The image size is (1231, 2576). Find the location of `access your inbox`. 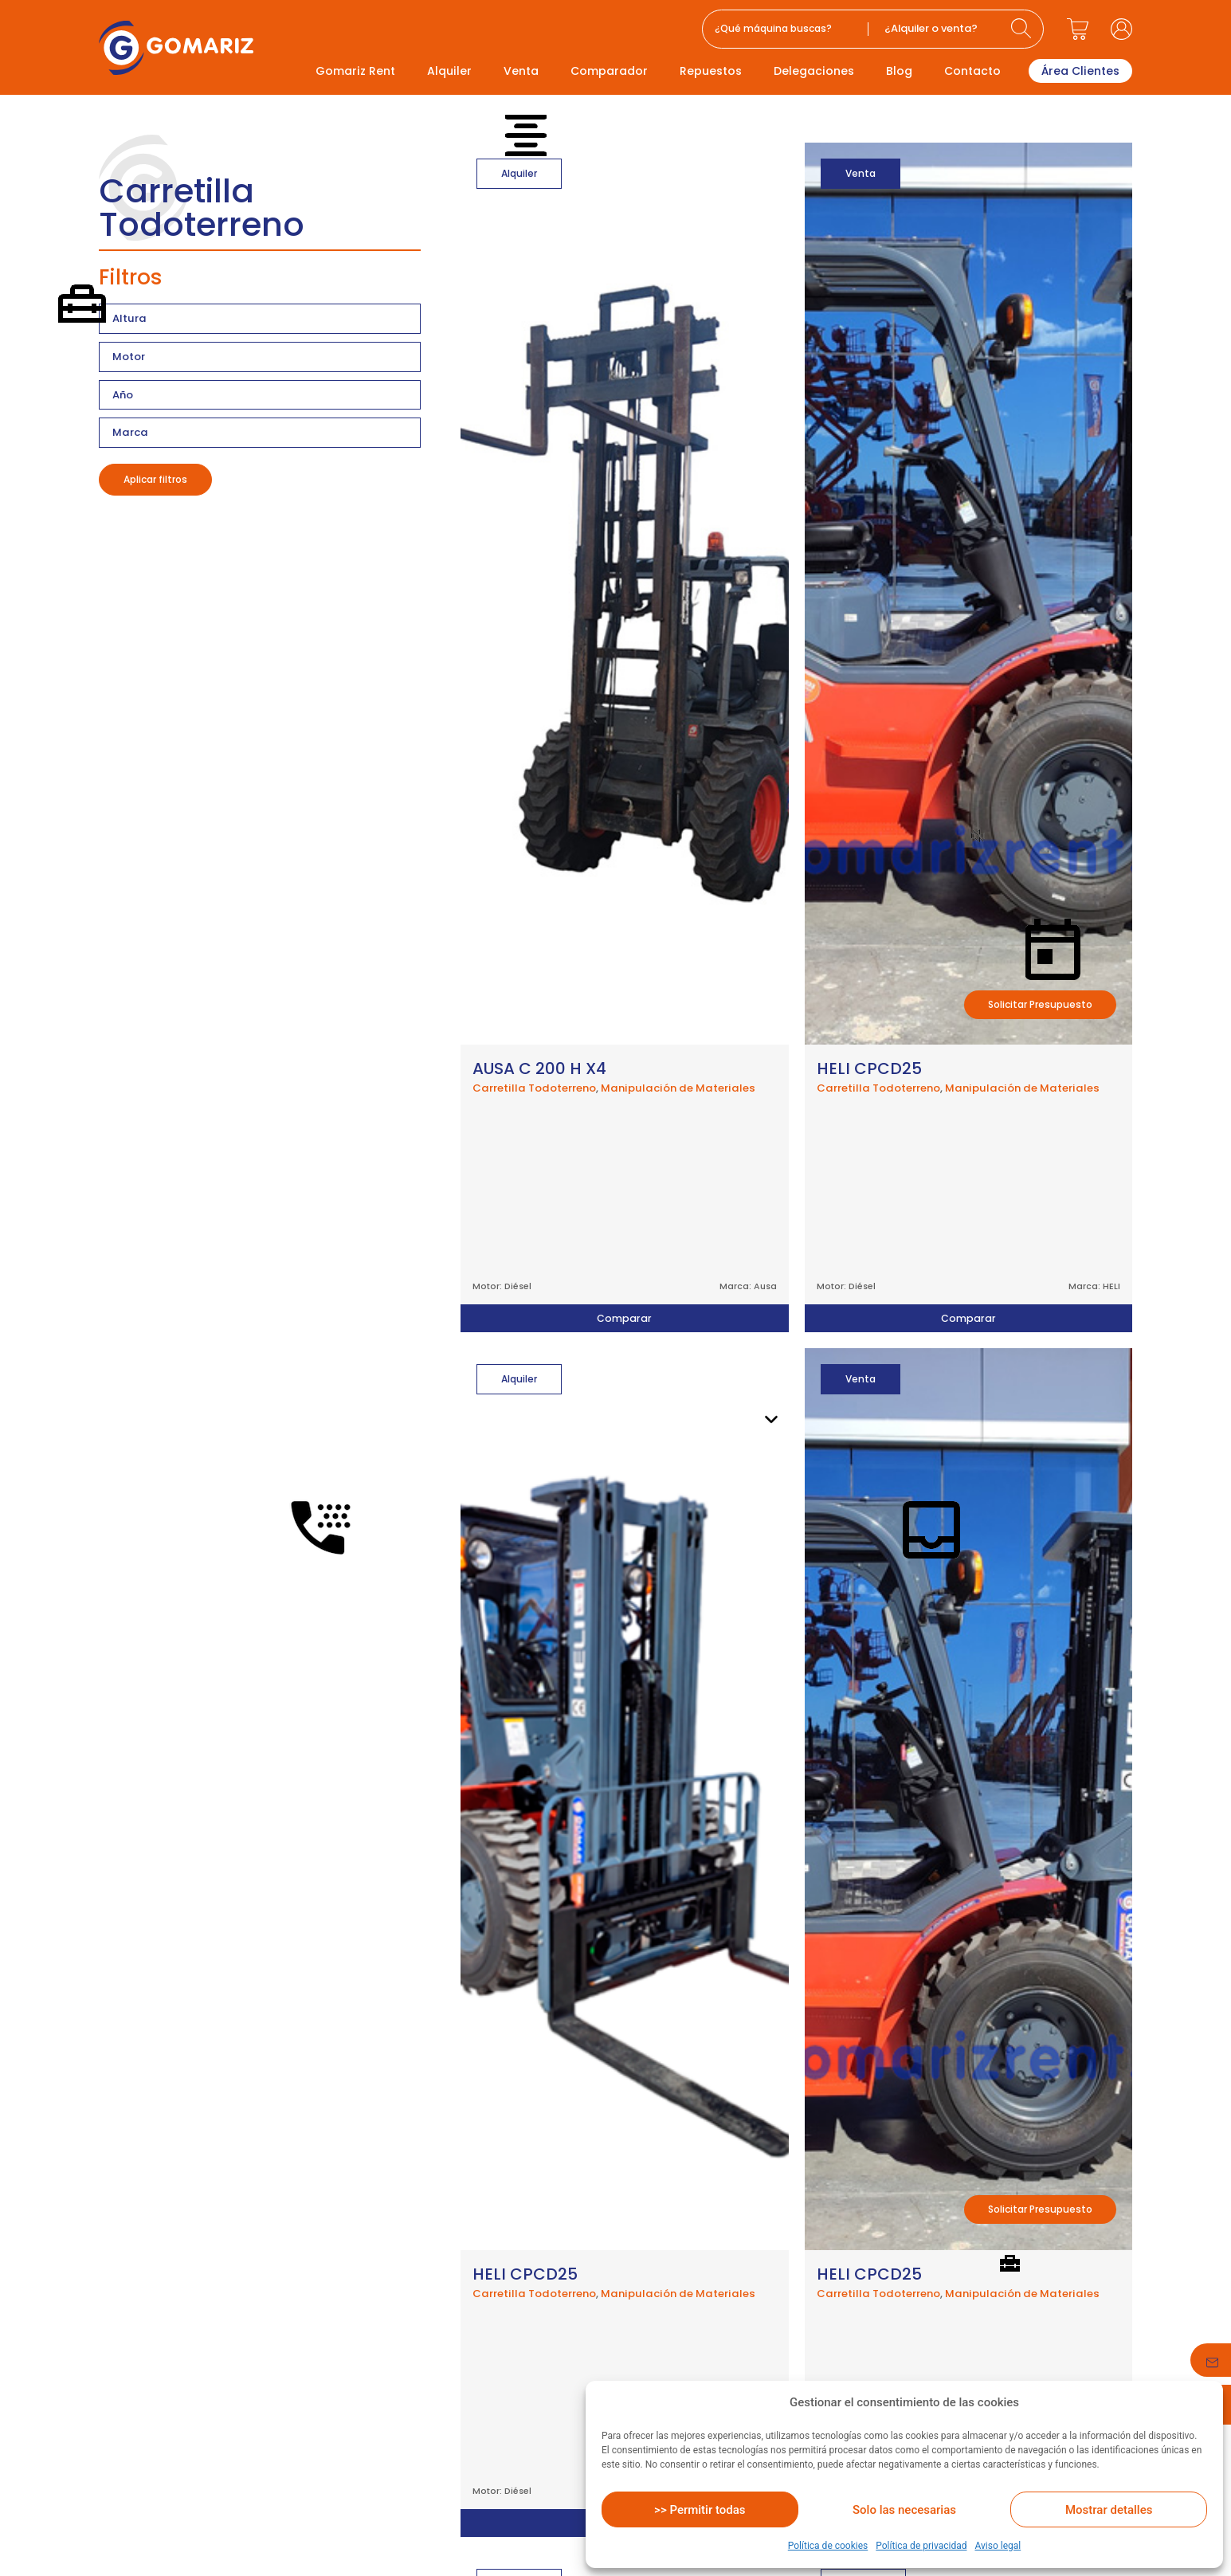

access your inbox is located at coordinates (931, 1530).